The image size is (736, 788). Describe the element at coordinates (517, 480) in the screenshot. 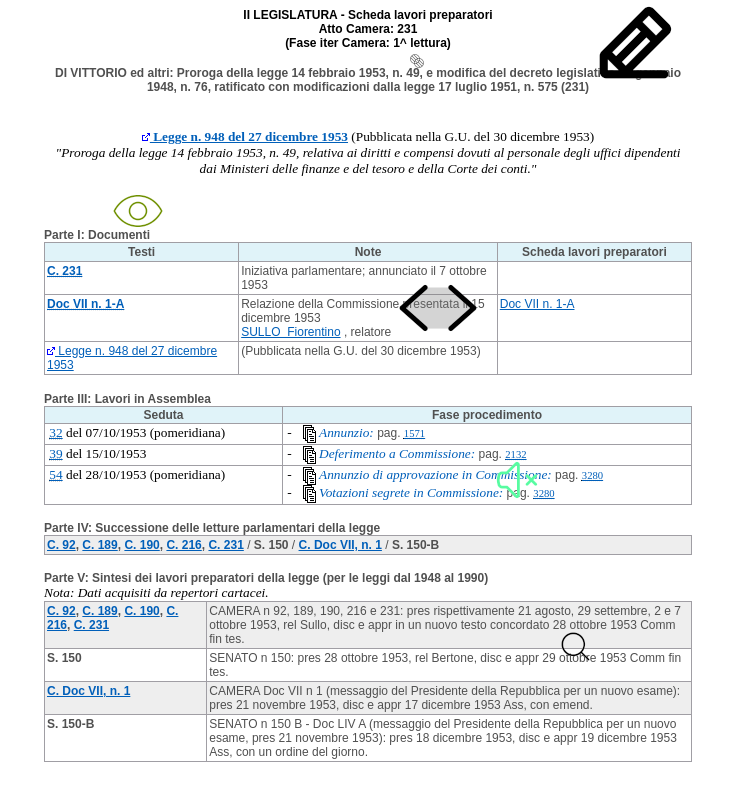

I see `mute audio or sound` at that location.